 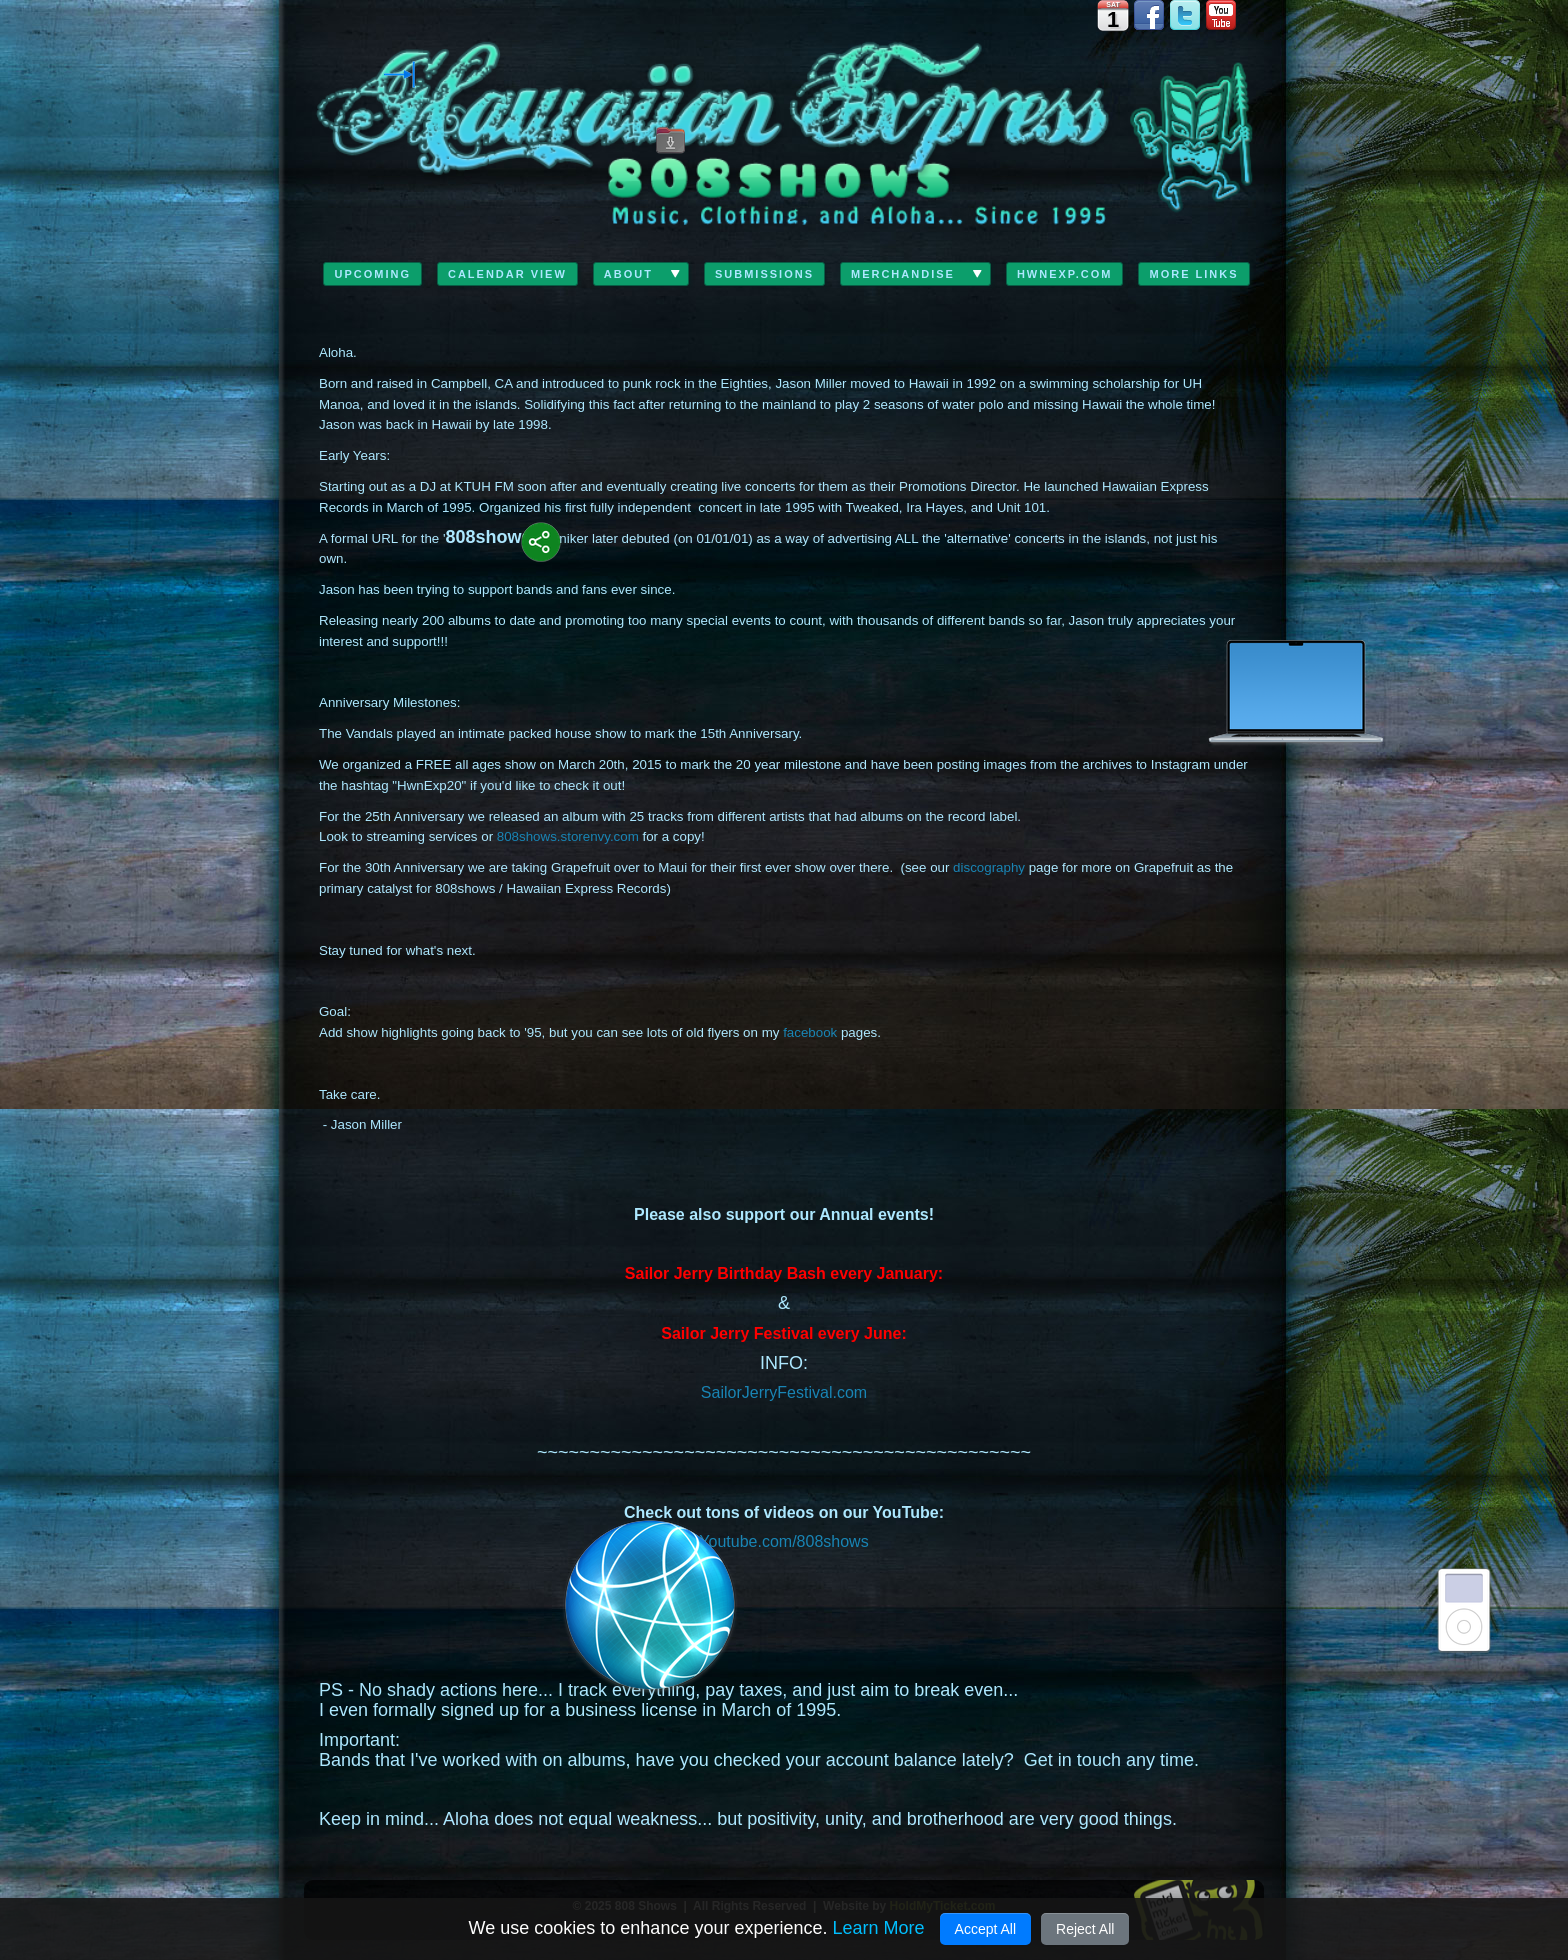 I want to click on access your downloads folder, so click(x=670, y=139).